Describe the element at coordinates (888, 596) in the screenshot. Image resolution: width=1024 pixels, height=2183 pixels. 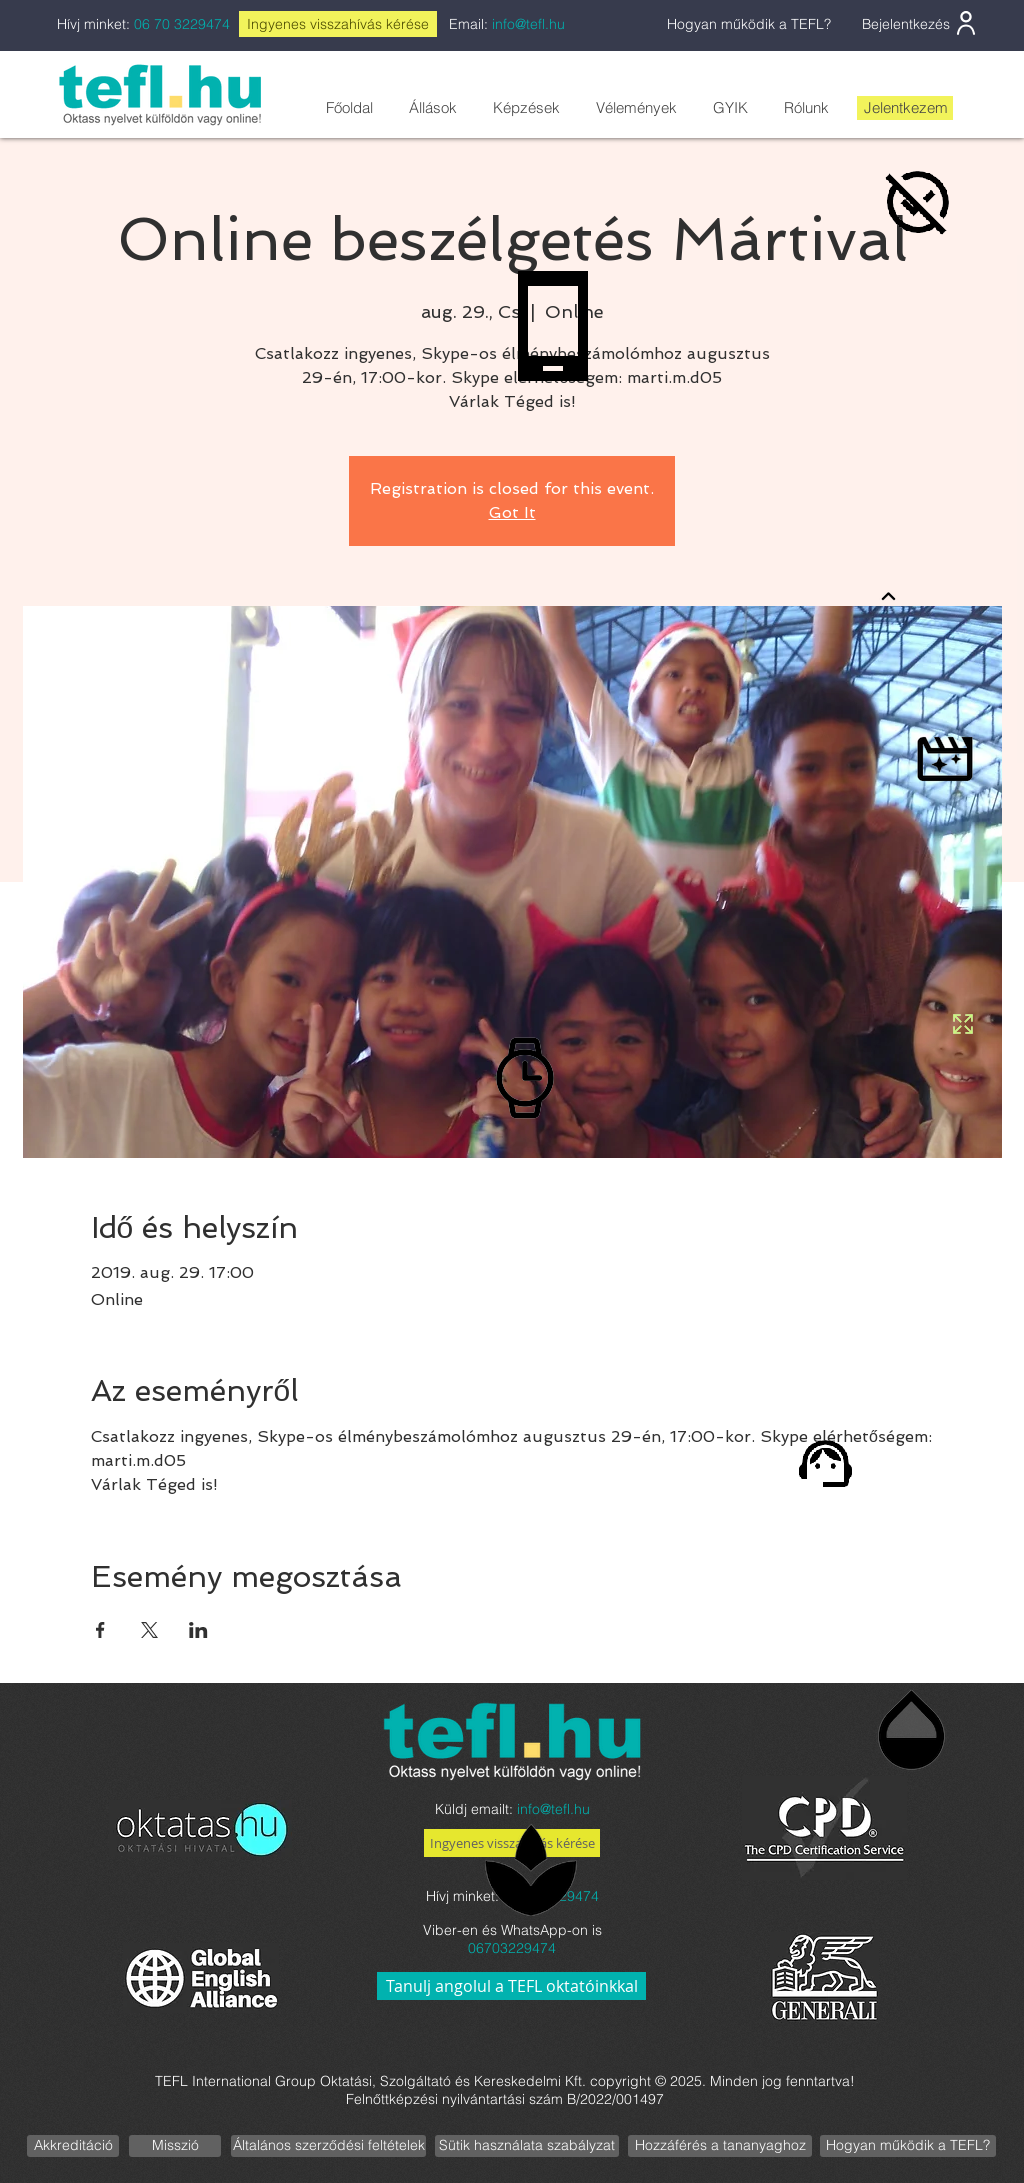
I see `collapse an expanded section` at that location.